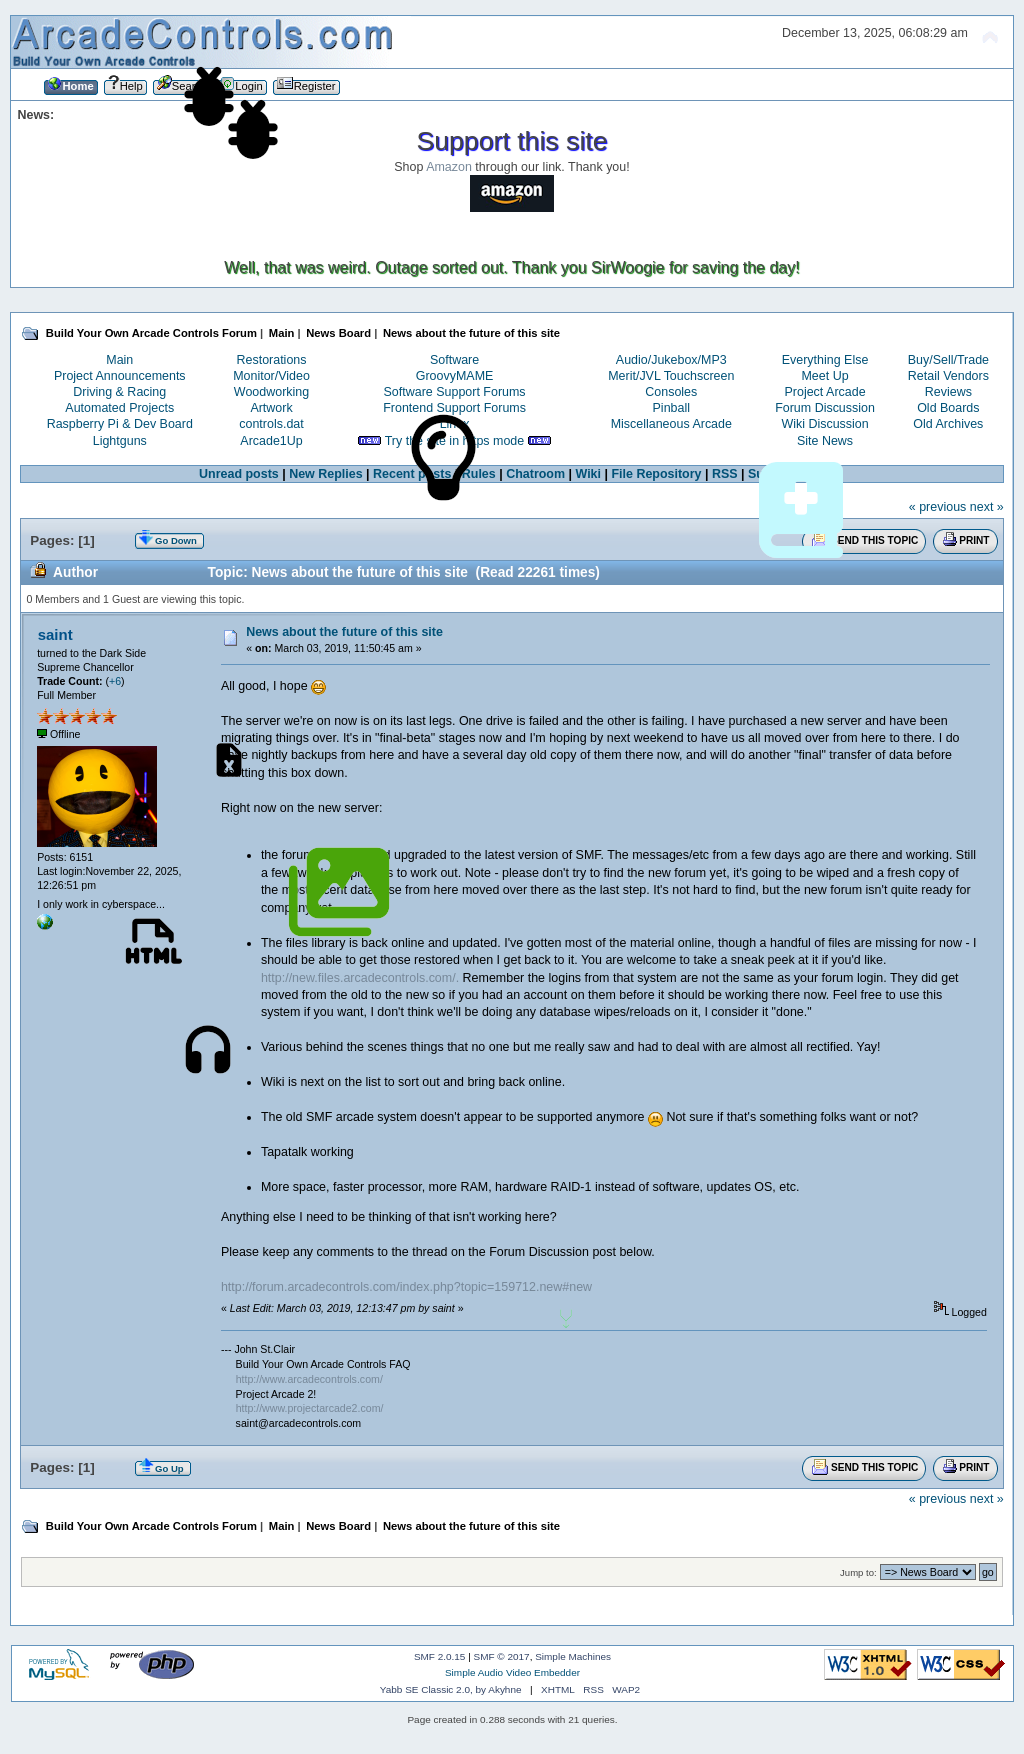  What do you see at coordinates (231, 115) in the screenshot?
I see `view bug reports or known issues` at bounding box center [231, 115].